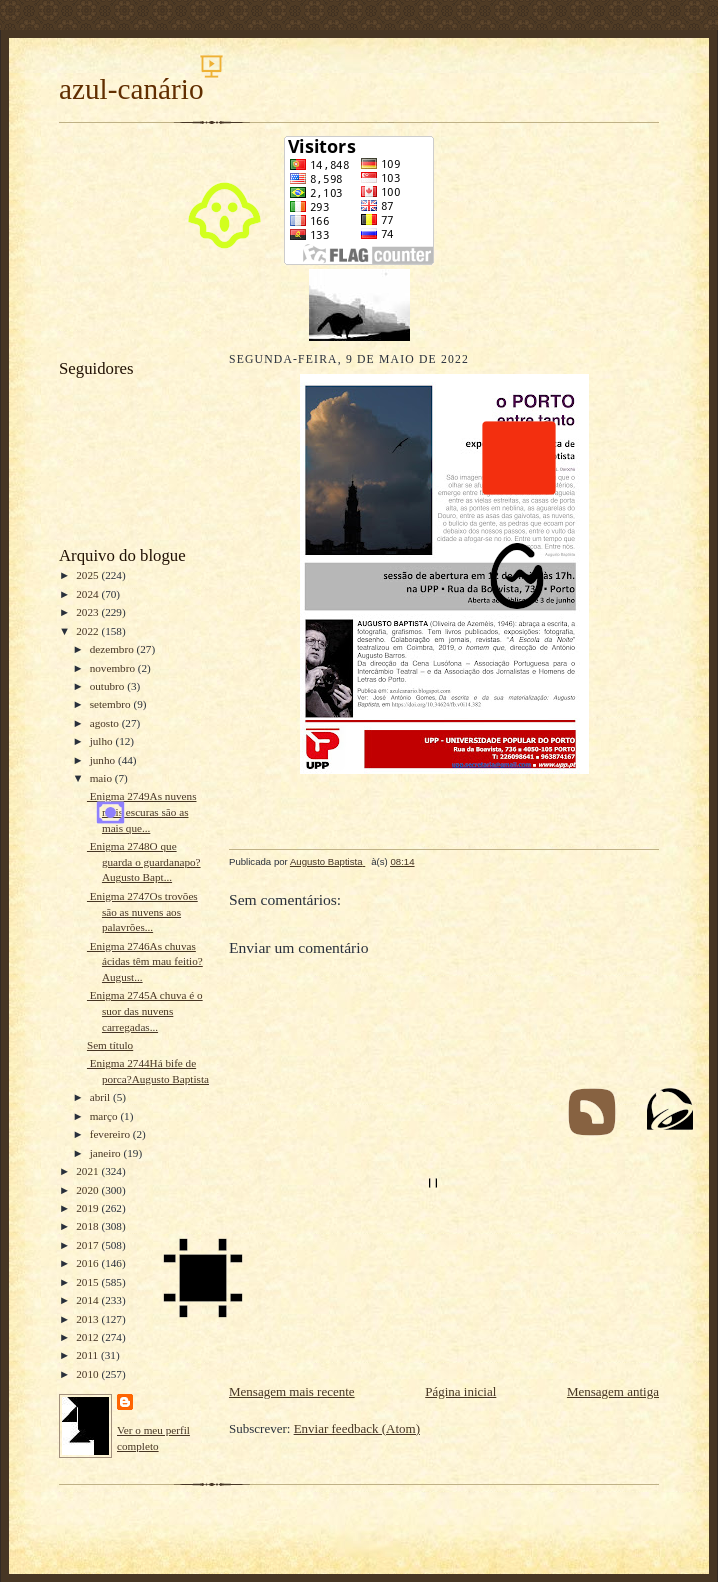 The height and width of the screenshot is (1582, 718). Describe the element at coordinates (592, 1112) in the screenshot. I see `open Spectrum community app` at that location.